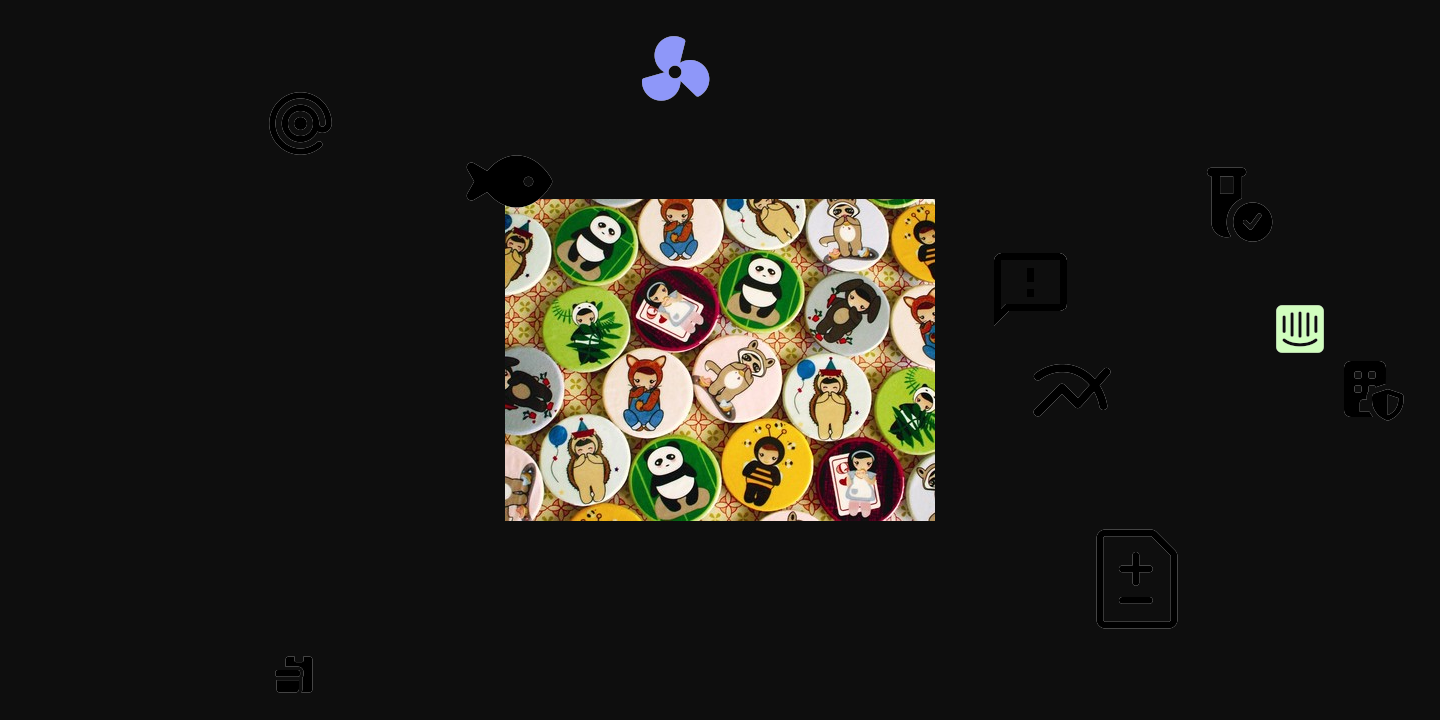  What do you see at coordinates (1237, 202) in the screenshot?
I see `test sample verified or approved` at bounding box center [1237, 202].